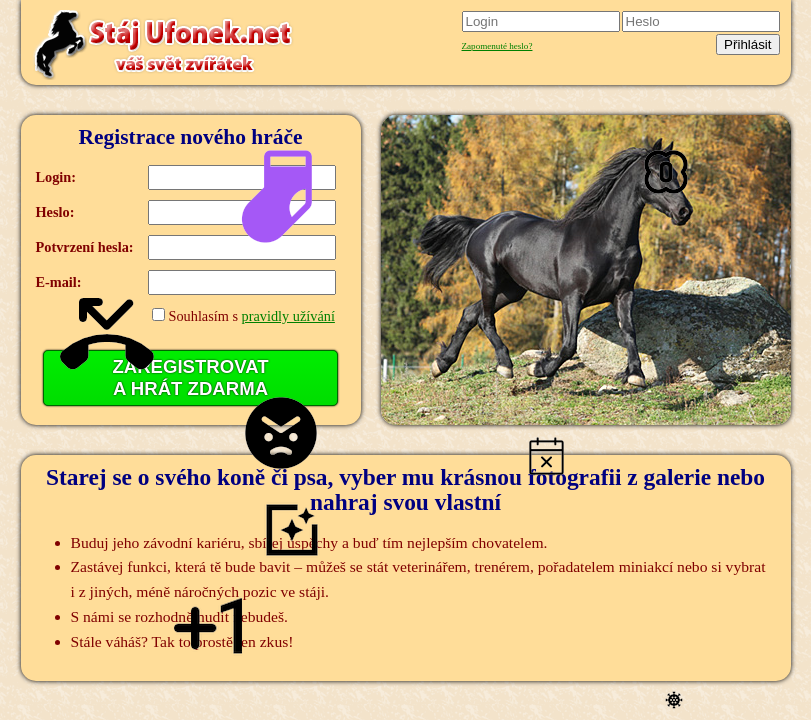 The height and width of the screenshot is (720, 811). I want to click on browse clothing or apparel items, so click(280, 195).